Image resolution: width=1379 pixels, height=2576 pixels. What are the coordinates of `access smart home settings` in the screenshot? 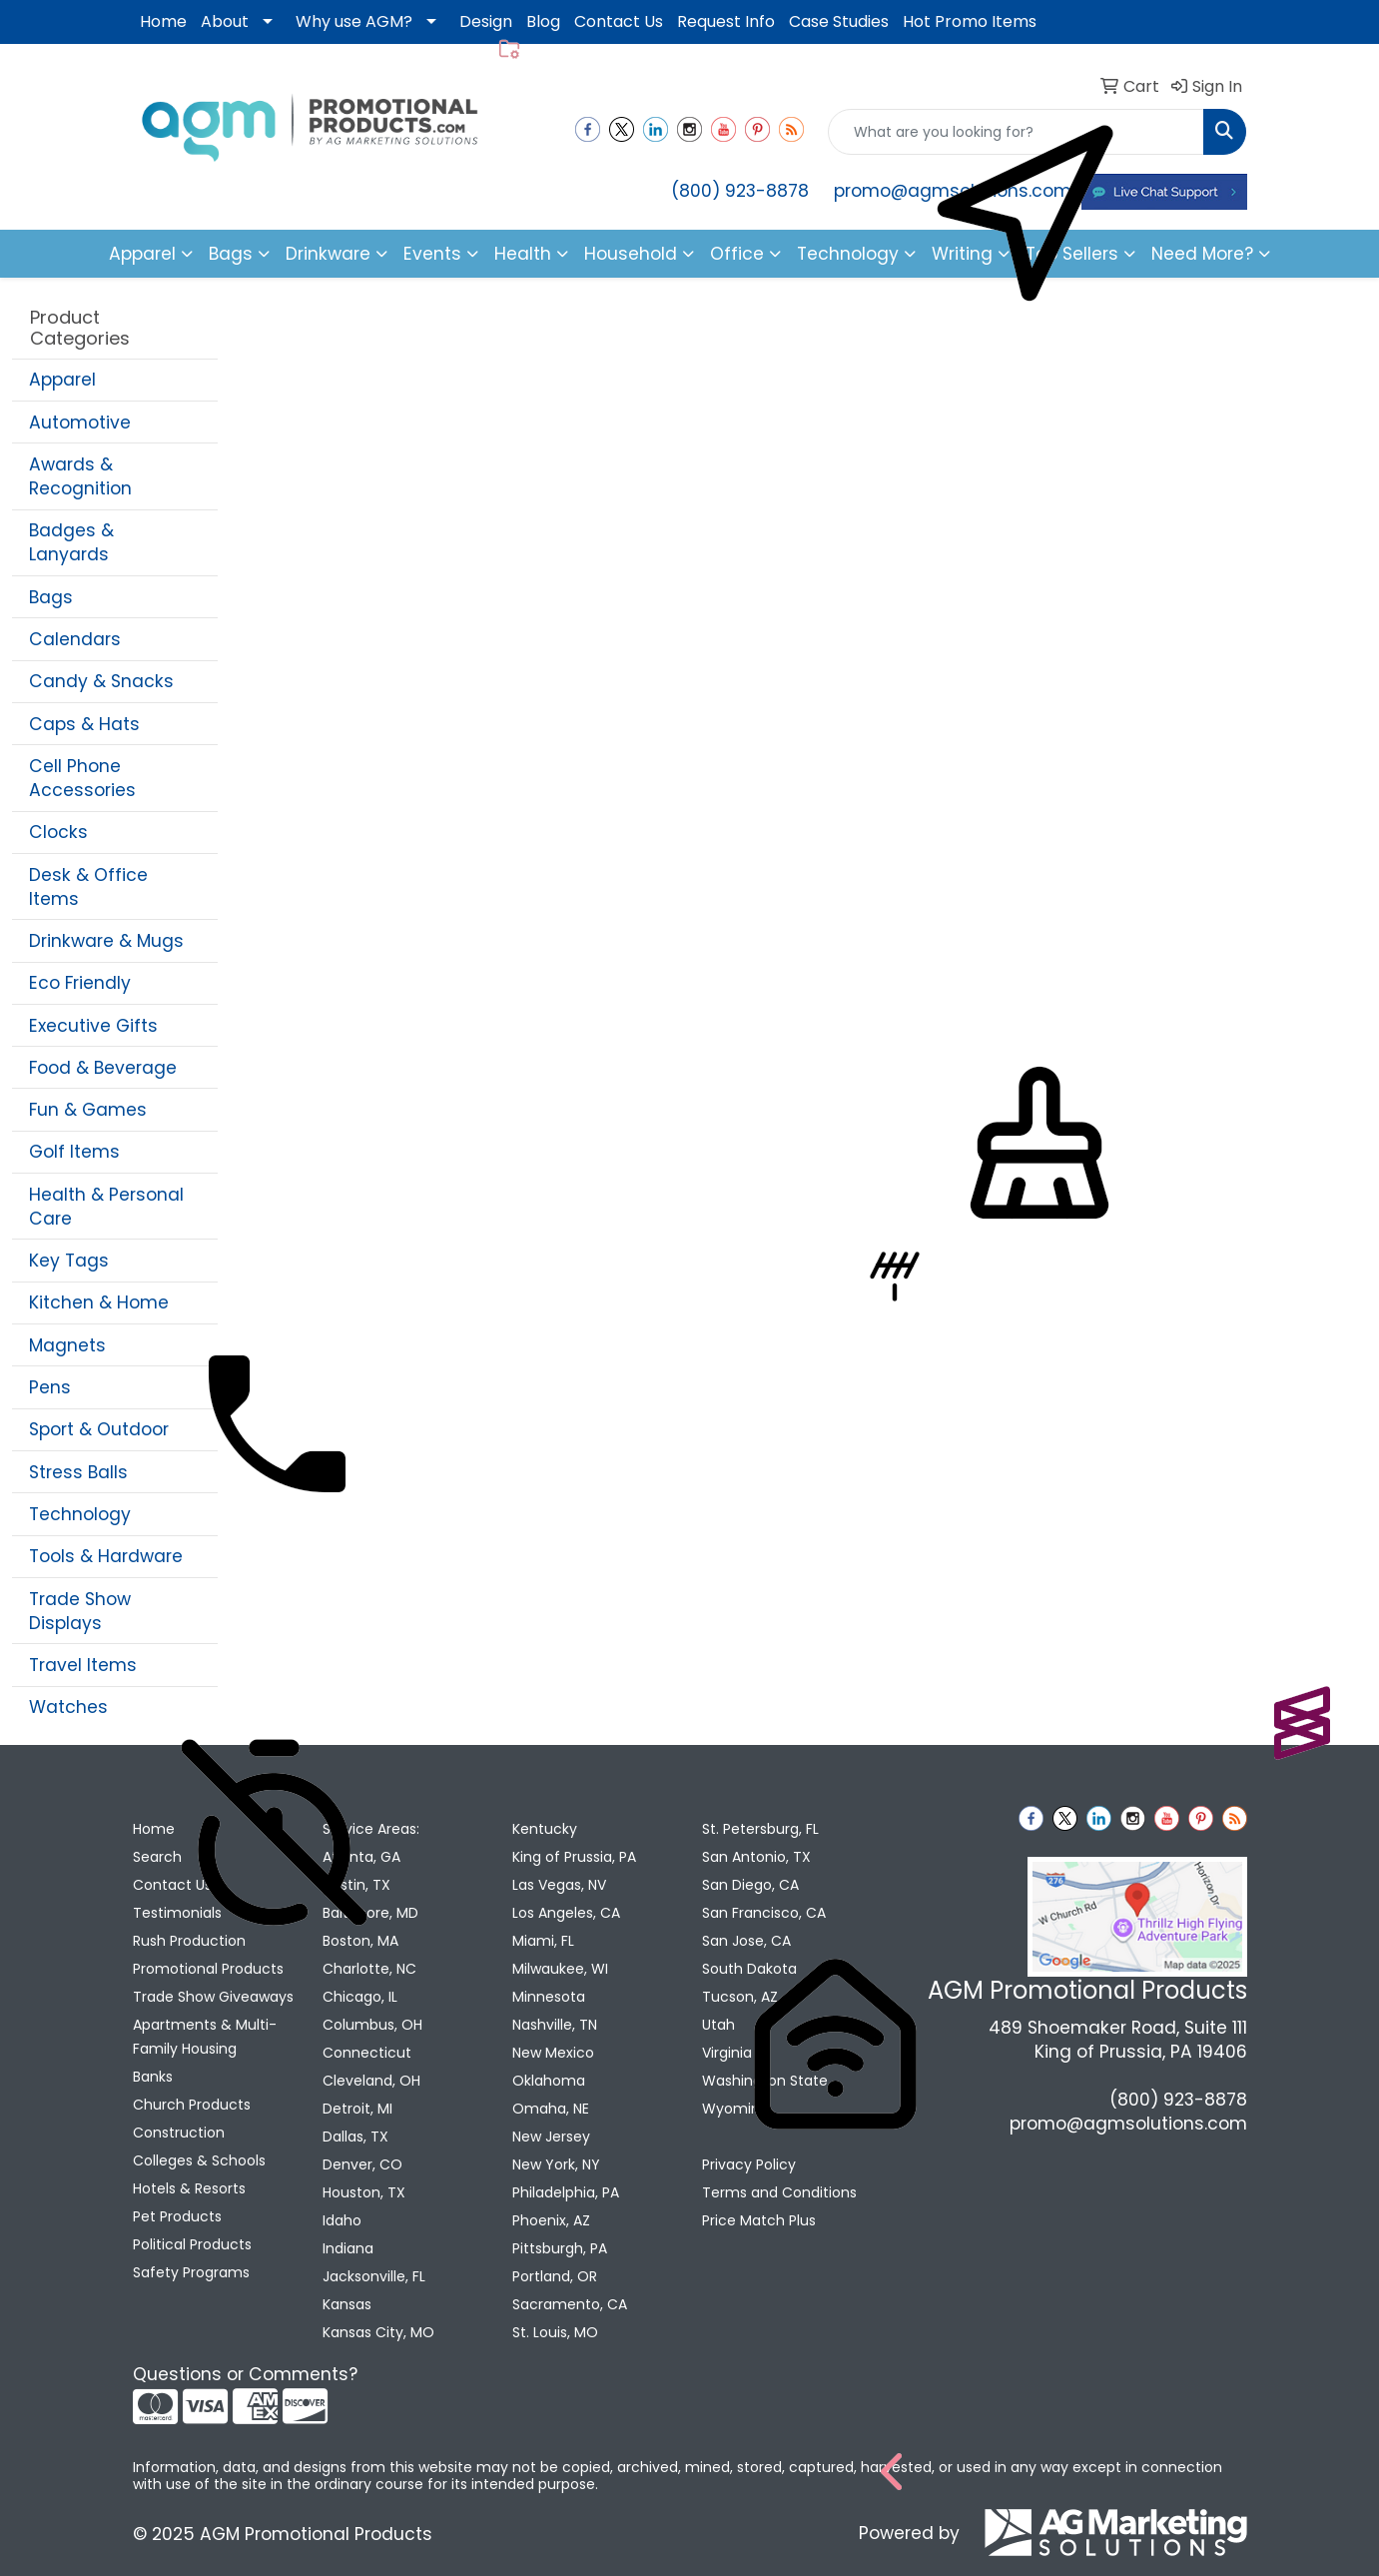 It's located at (835, 2048).